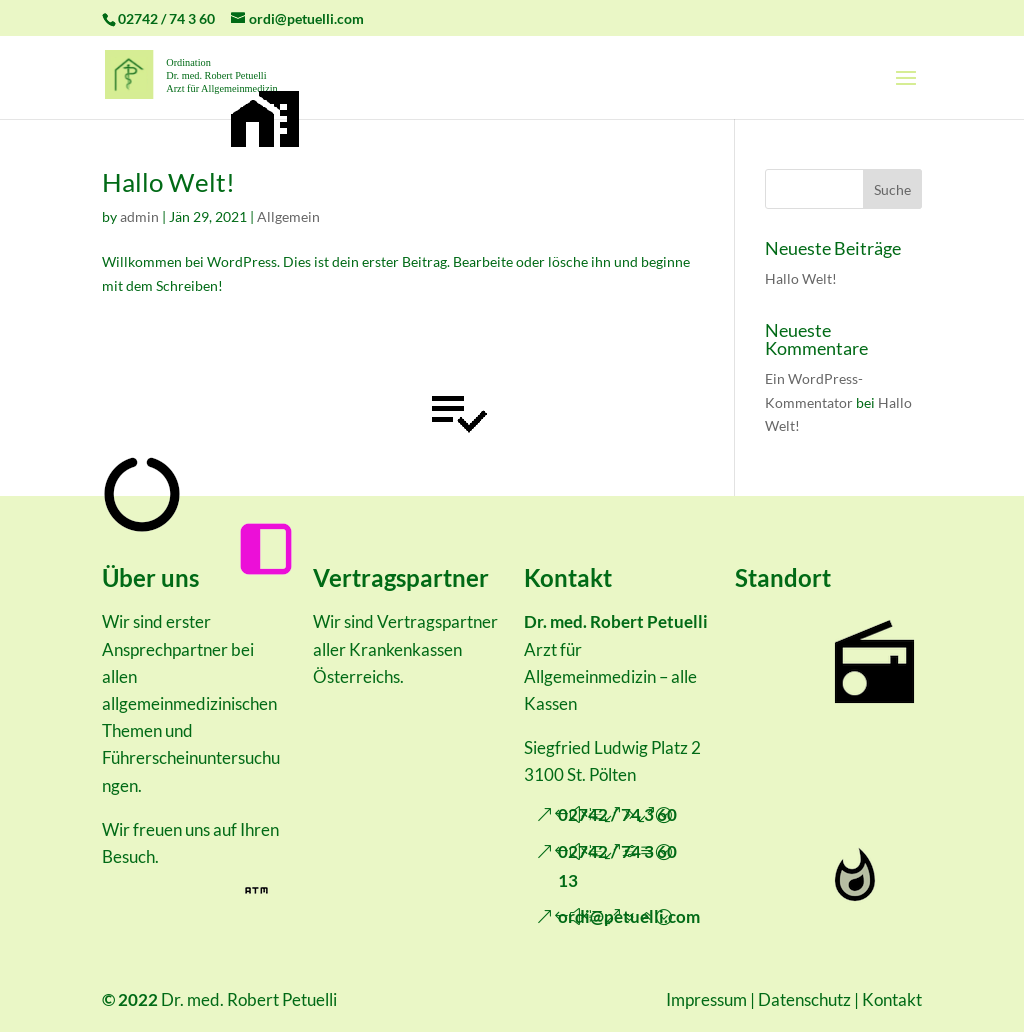  I want to click on loading or processing in progress, so click(142, 494).